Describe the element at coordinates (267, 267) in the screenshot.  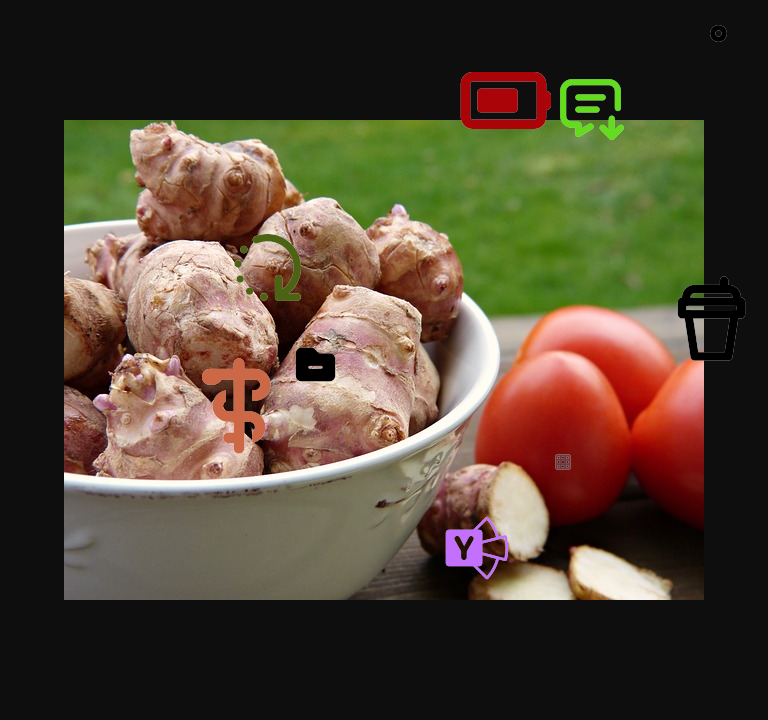
I see `rotate image clockwise` at that location.